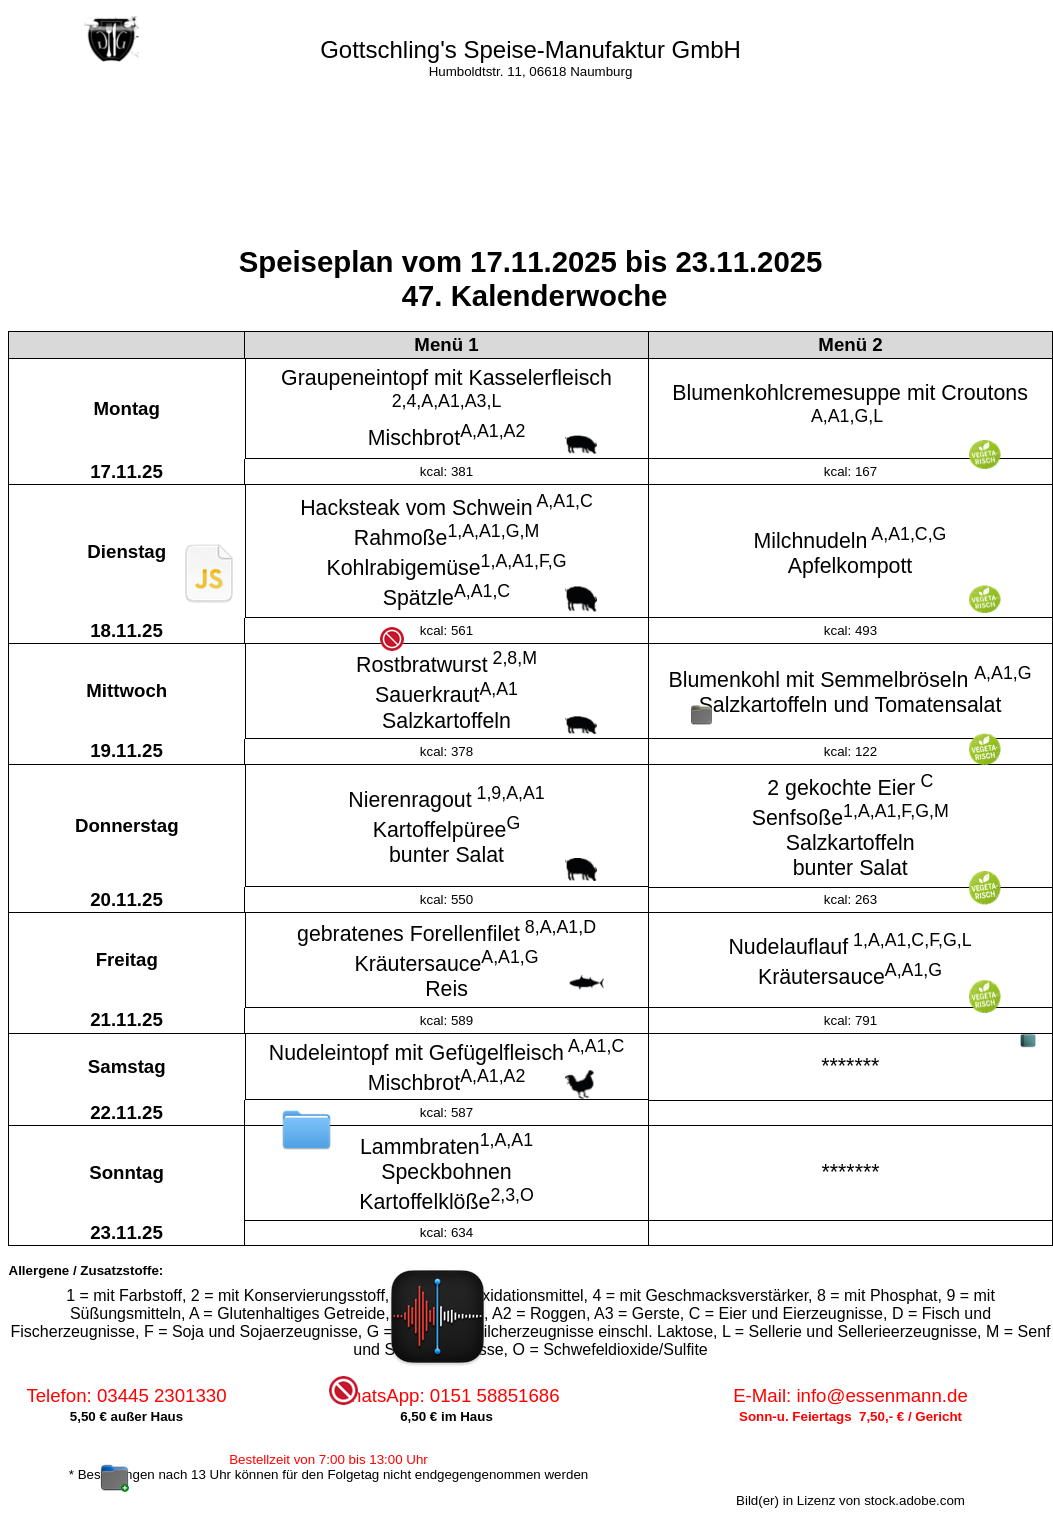 This screenshot has height=1516, width=1053. I want to click on open folder to view files, so click(306, 1129).